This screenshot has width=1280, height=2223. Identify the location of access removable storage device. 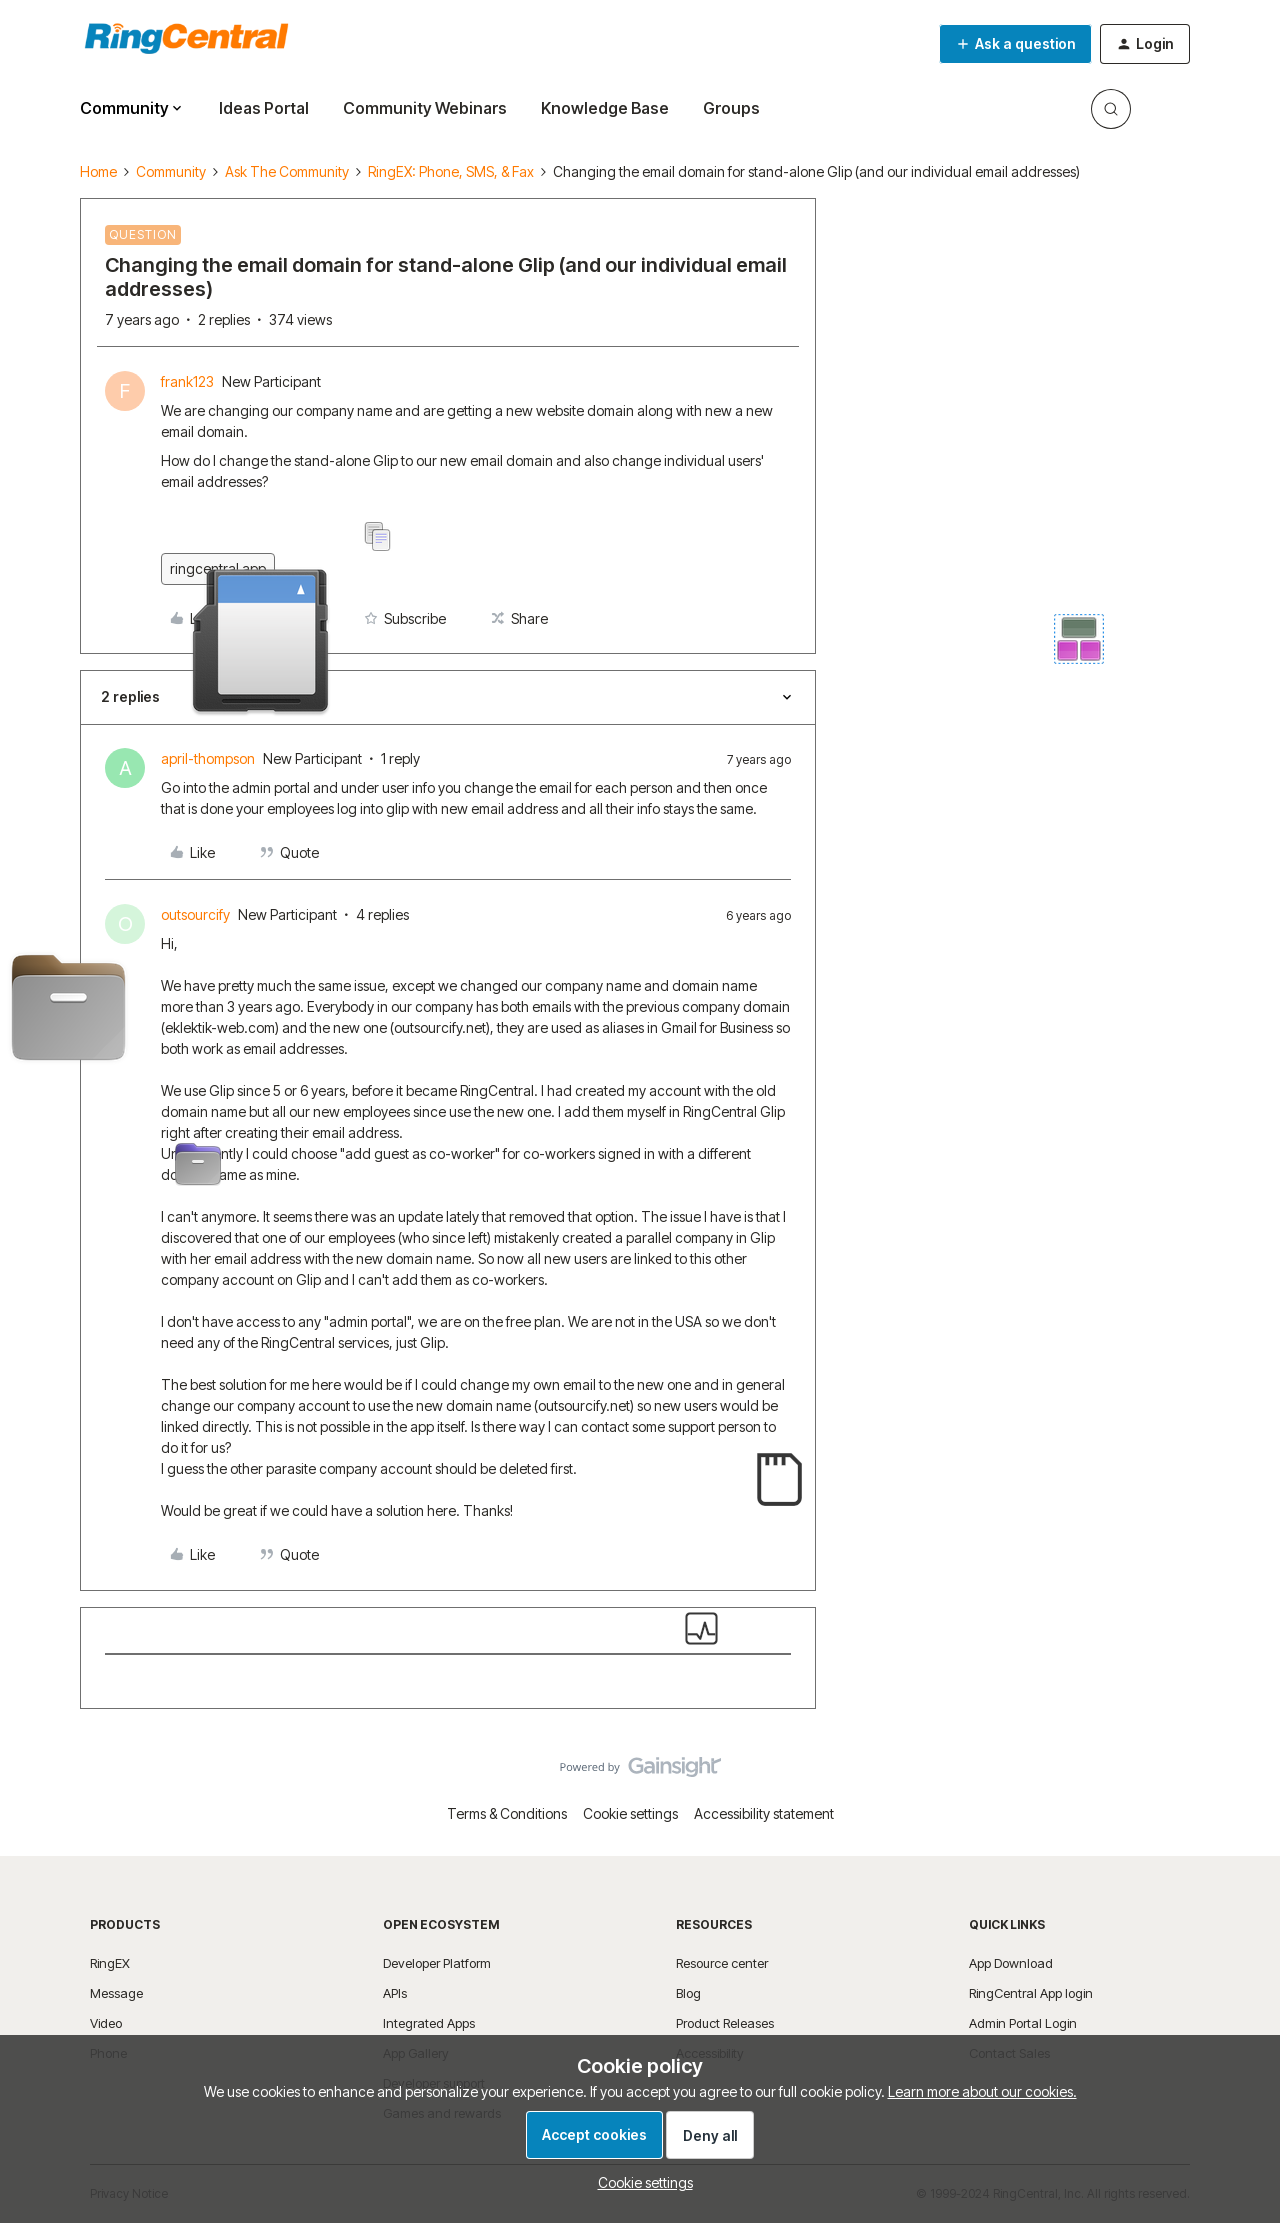
(777, 1477).